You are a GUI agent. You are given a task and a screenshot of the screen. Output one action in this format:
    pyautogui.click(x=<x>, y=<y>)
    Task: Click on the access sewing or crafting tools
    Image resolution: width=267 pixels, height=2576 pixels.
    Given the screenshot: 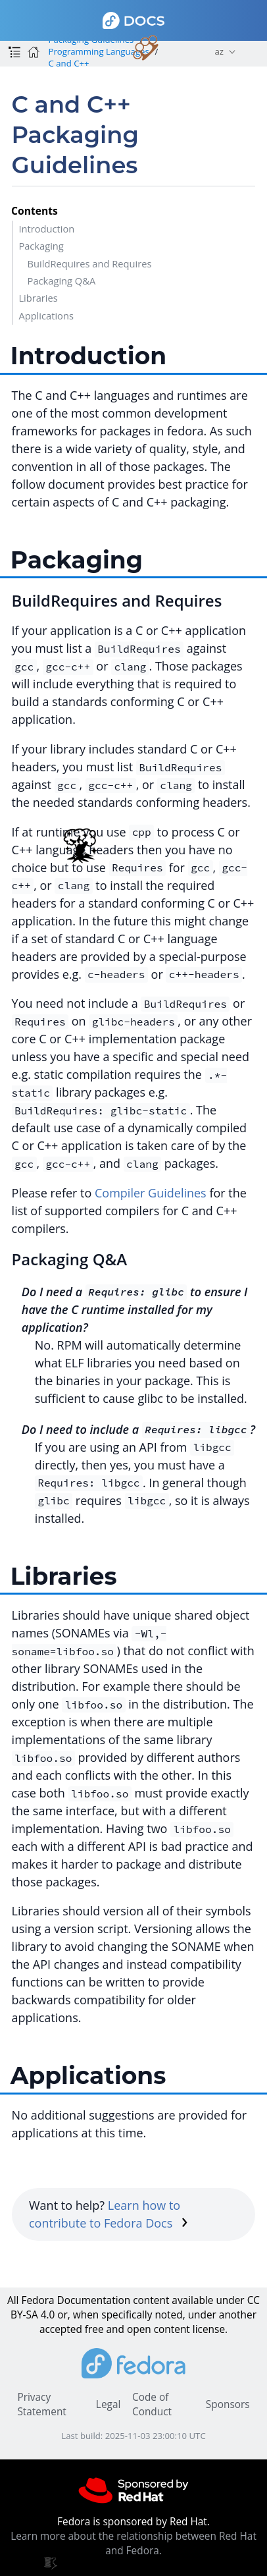 What is the action you would take?
    pyautogui.click(x=51, y=2563)
    